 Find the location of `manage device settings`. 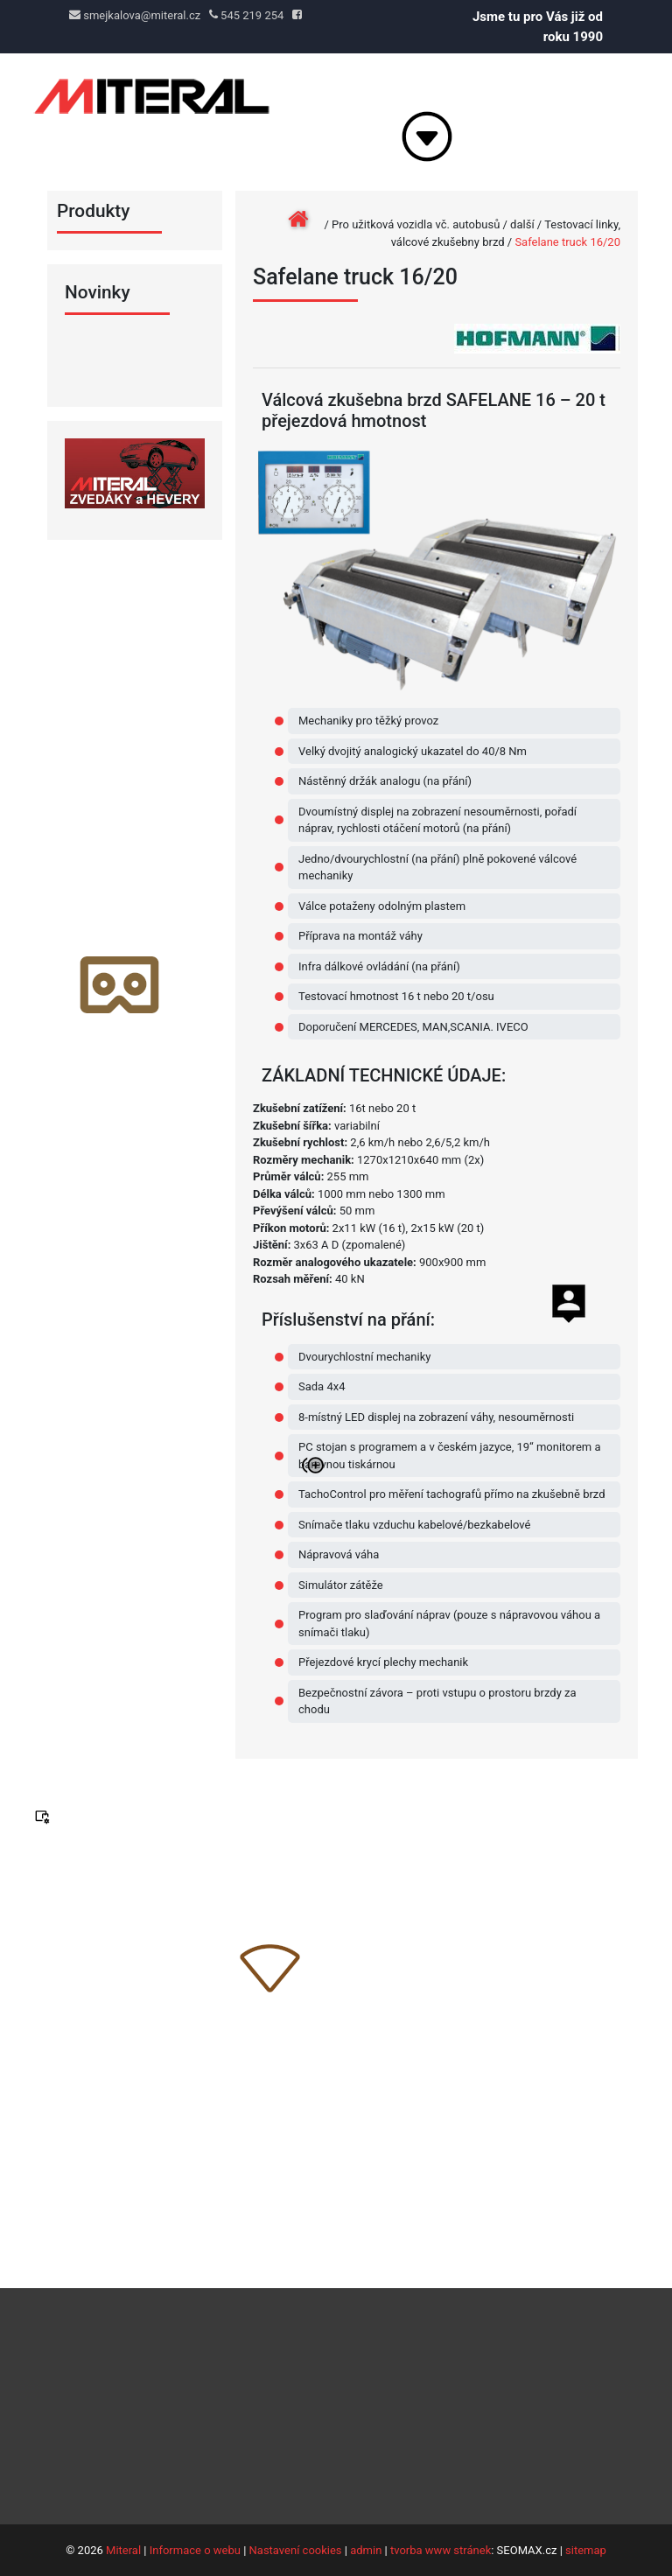

manage device settings is located at coordinates (42, 1816).